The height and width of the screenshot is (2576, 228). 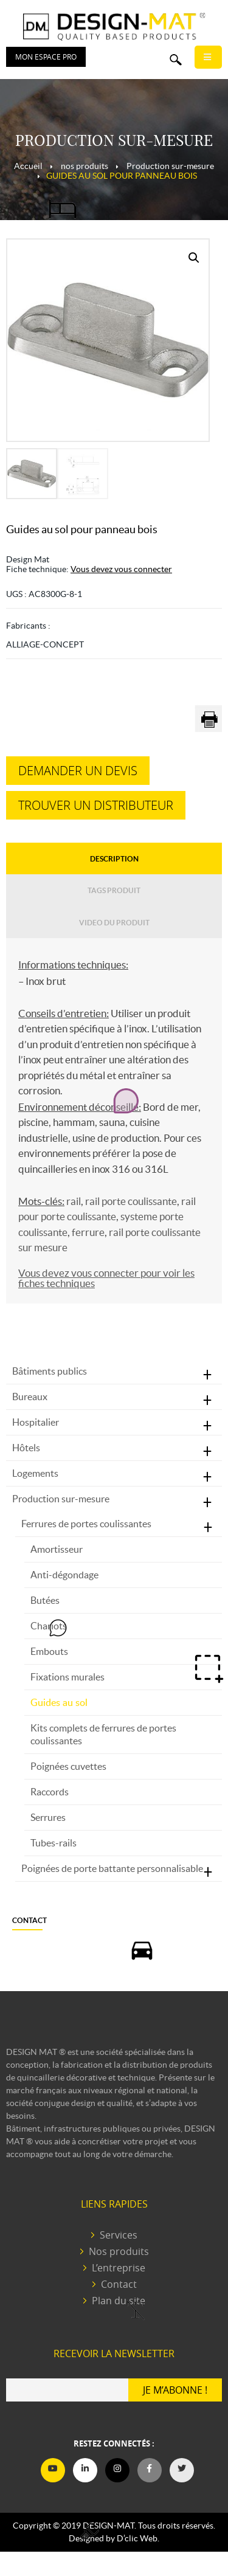 What do you see at coordinates (61, 209) in the screenshot?
I see `view hotel or accommodation options` at bounding box center [61, 209].